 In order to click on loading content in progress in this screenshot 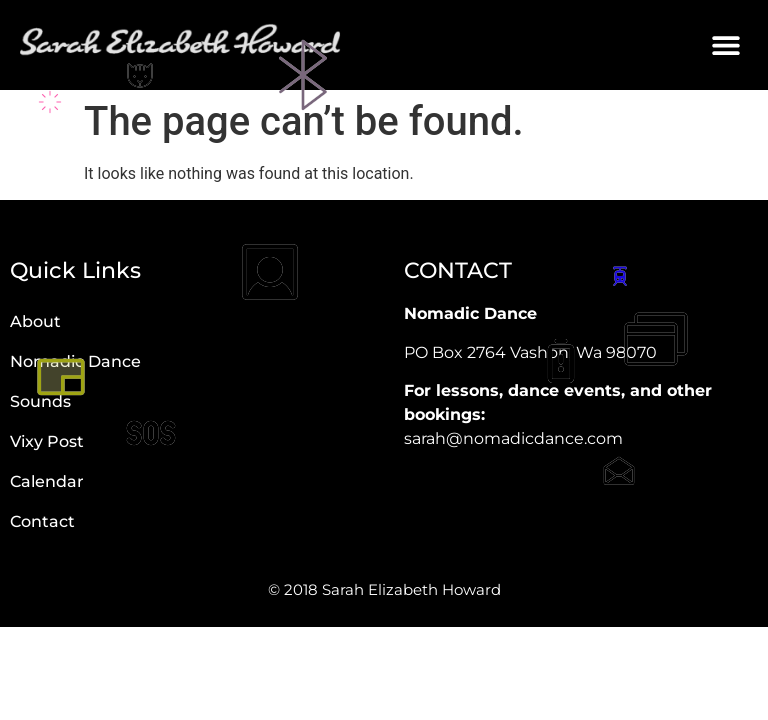, I will do `click(50, 102)`.